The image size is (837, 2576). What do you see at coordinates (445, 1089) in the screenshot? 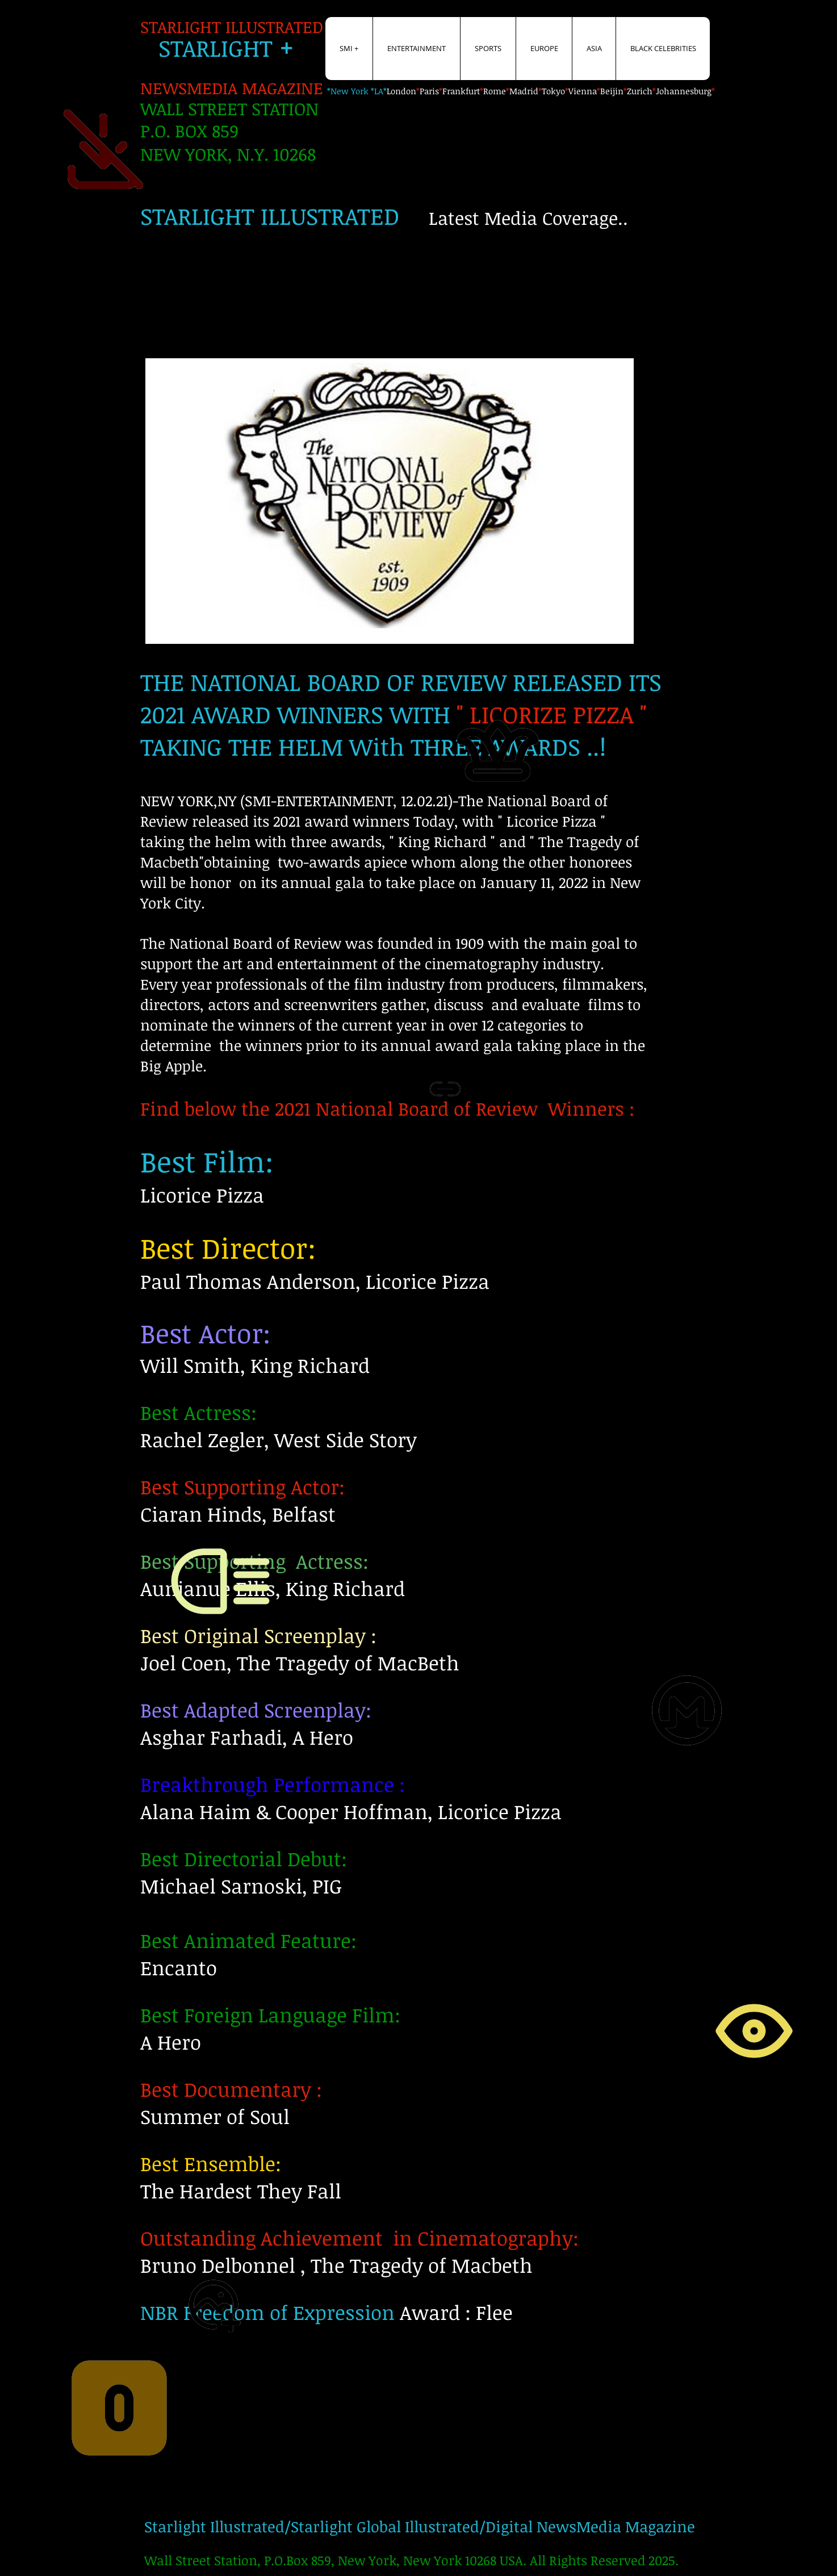
I see `copy or share a link` at bounding box center [445, 1089].